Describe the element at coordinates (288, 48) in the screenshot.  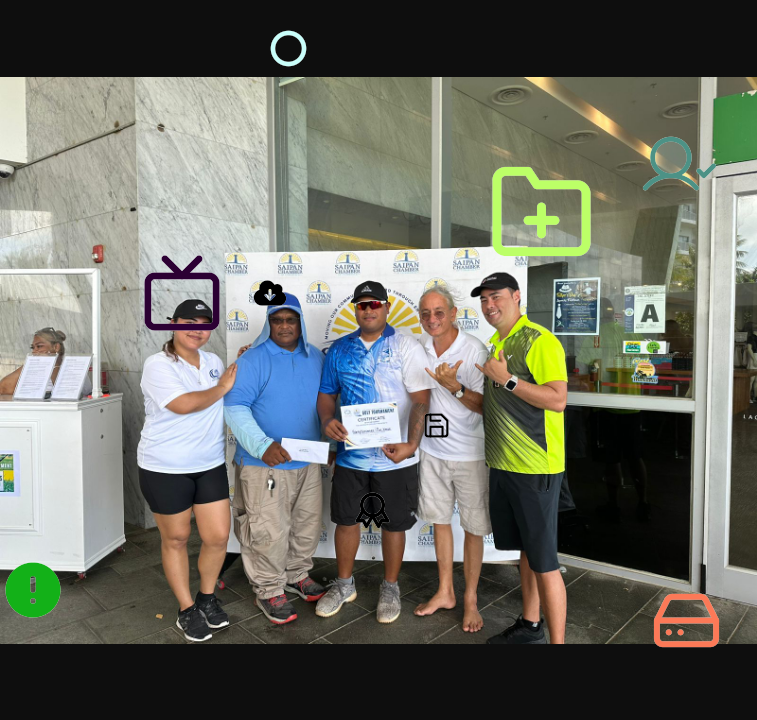
I see `indicates an unread or new item` at that location.